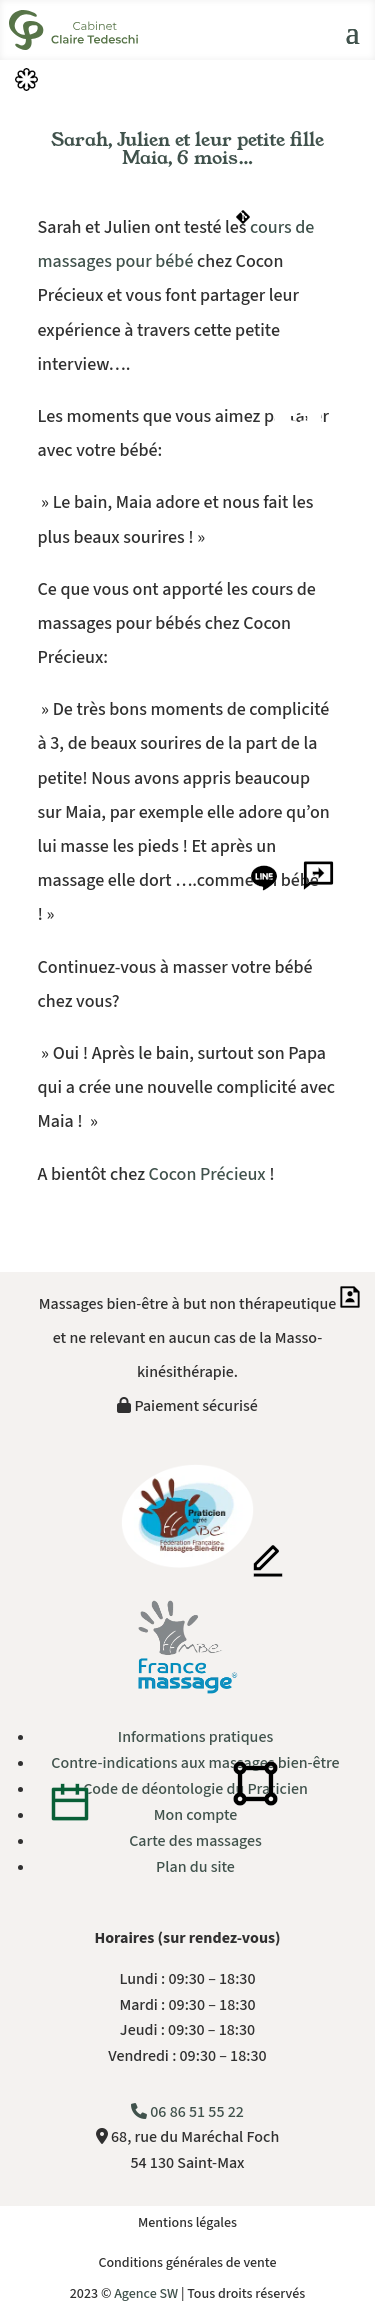 This screenshot has width=375, height=2311. Describe the element at coordinates (350, 1297) in the screenshot. I see `view user profile document` at that location.